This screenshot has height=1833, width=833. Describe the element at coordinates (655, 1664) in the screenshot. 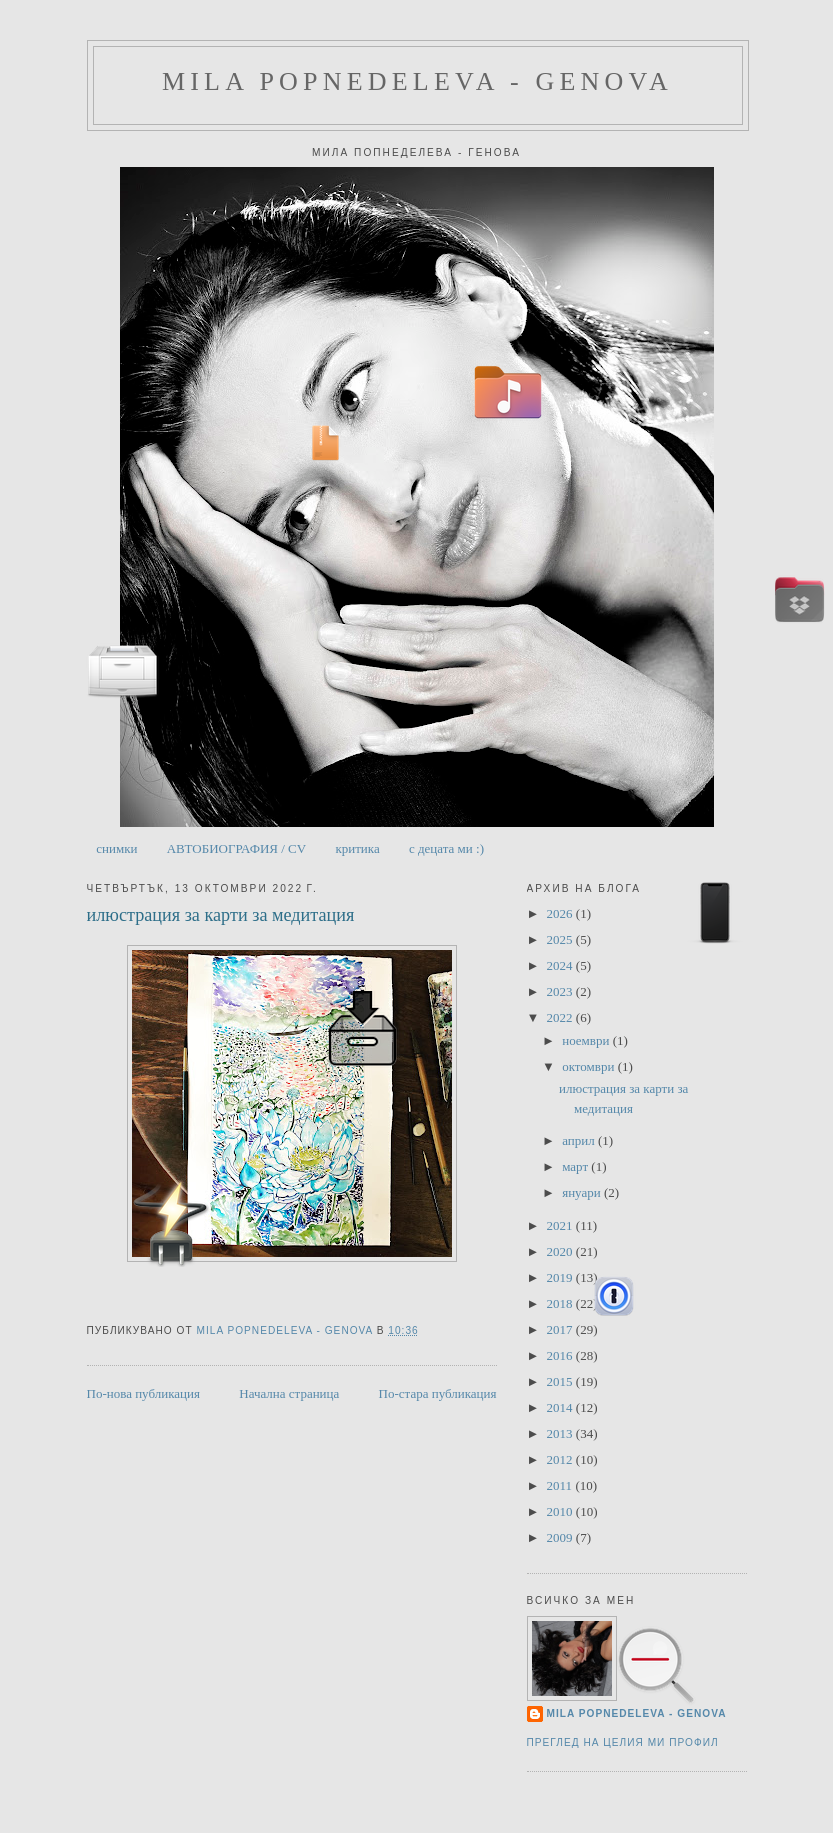

I see `zoom out to see more content` at that location.